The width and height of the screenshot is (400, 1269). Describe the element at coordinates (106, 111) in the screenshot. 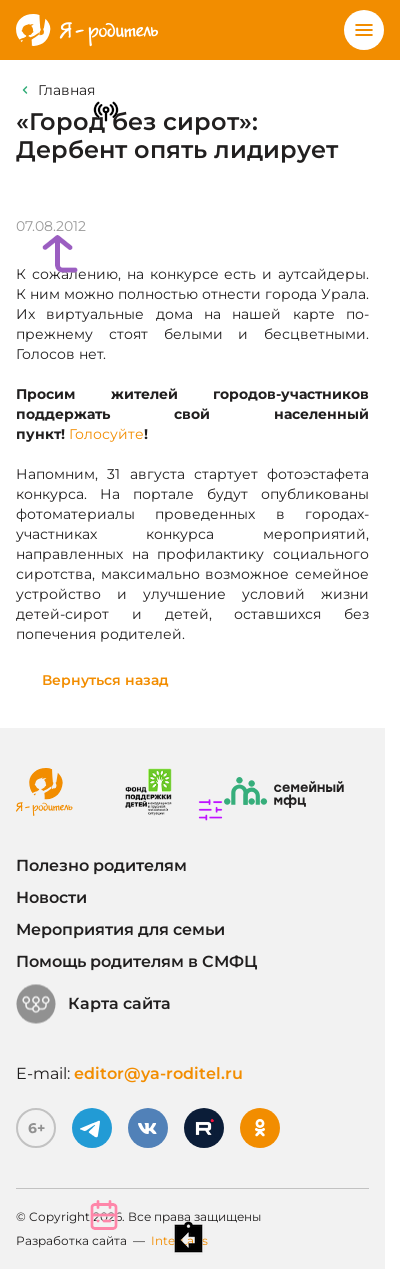

I see `access radio or audio streaming` at that location.